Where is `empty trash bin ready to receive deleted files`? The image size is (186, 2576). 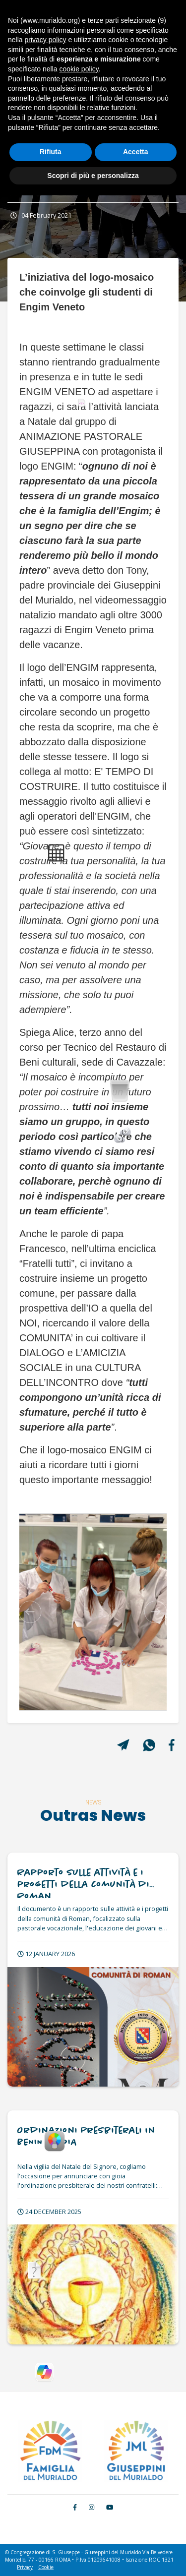
empty trash bin ready to receive deleted files is located at coordinates (120, 1090).